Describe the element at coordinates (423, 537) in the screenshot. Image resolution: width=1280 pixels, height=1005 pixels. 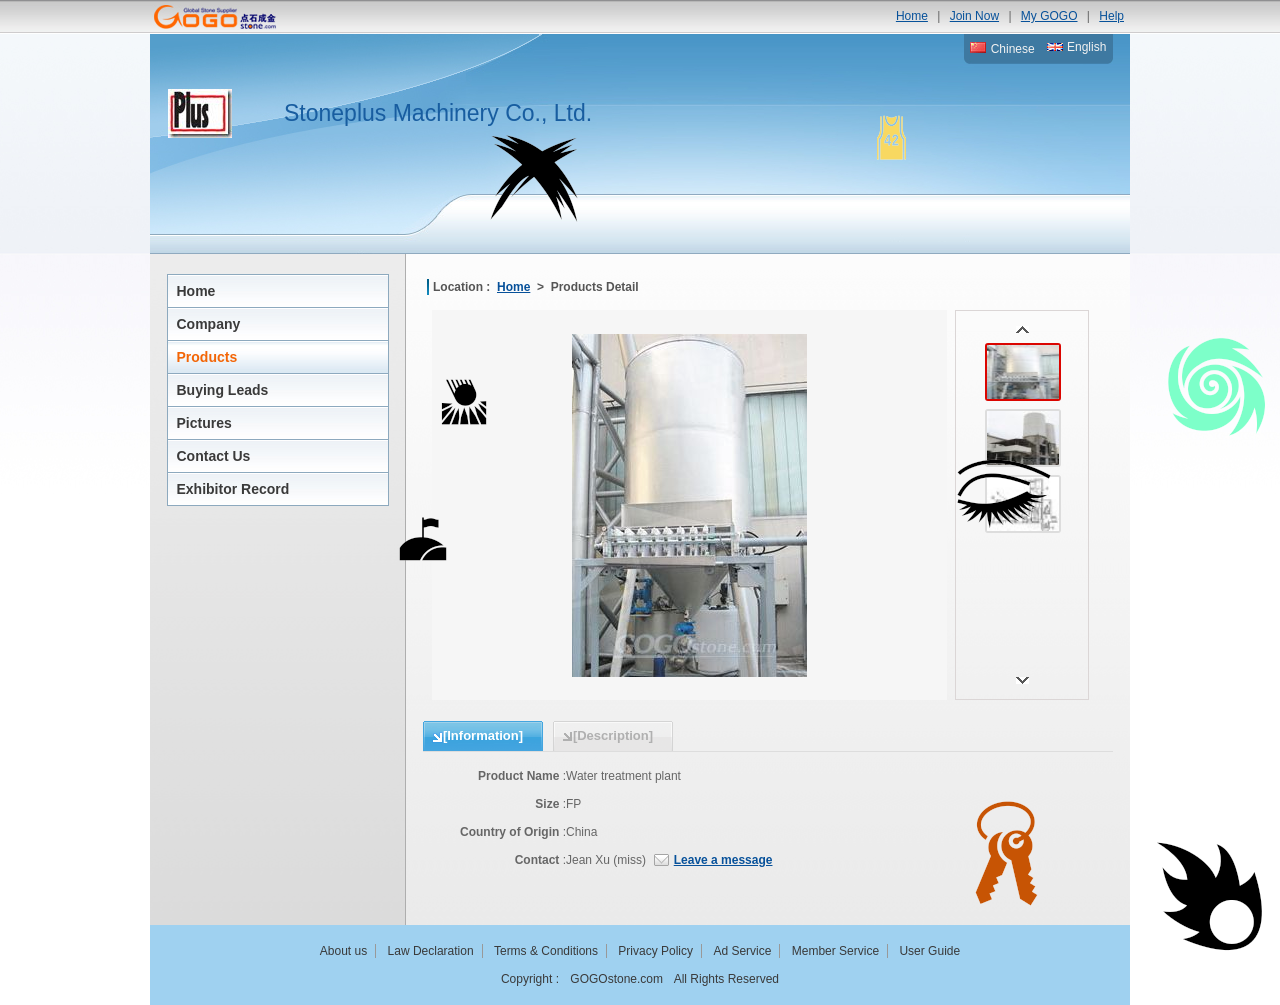
I see `capture territory or claim a strategic point` at that location.